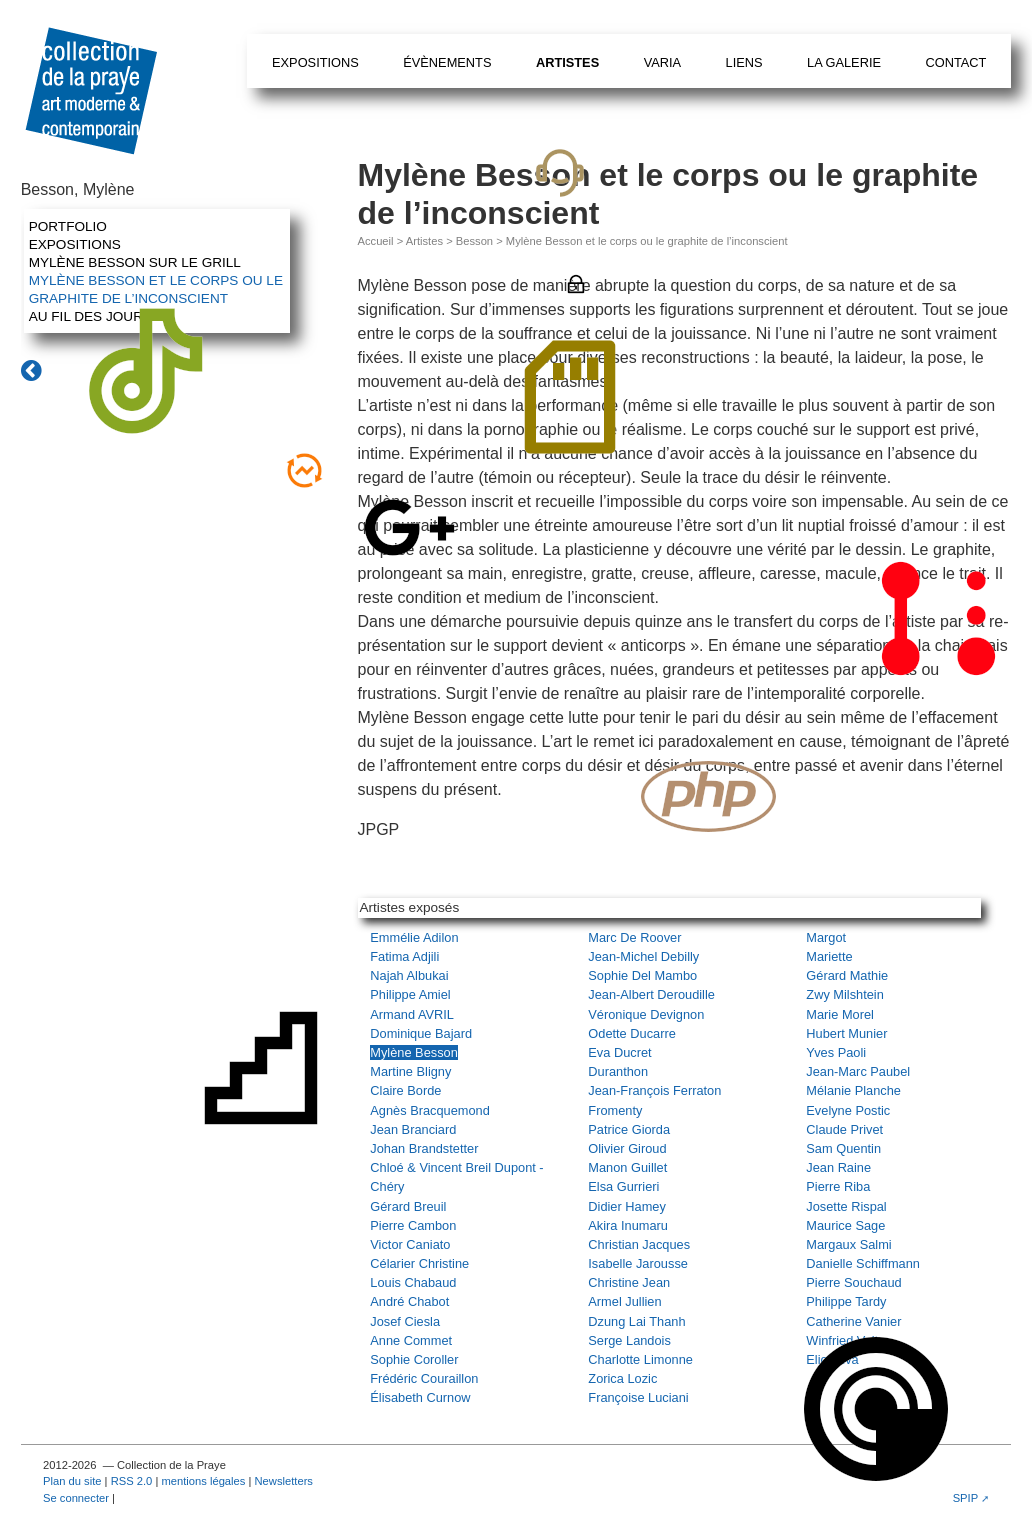  I want to click on open the tiktok app, so click(146, 371).